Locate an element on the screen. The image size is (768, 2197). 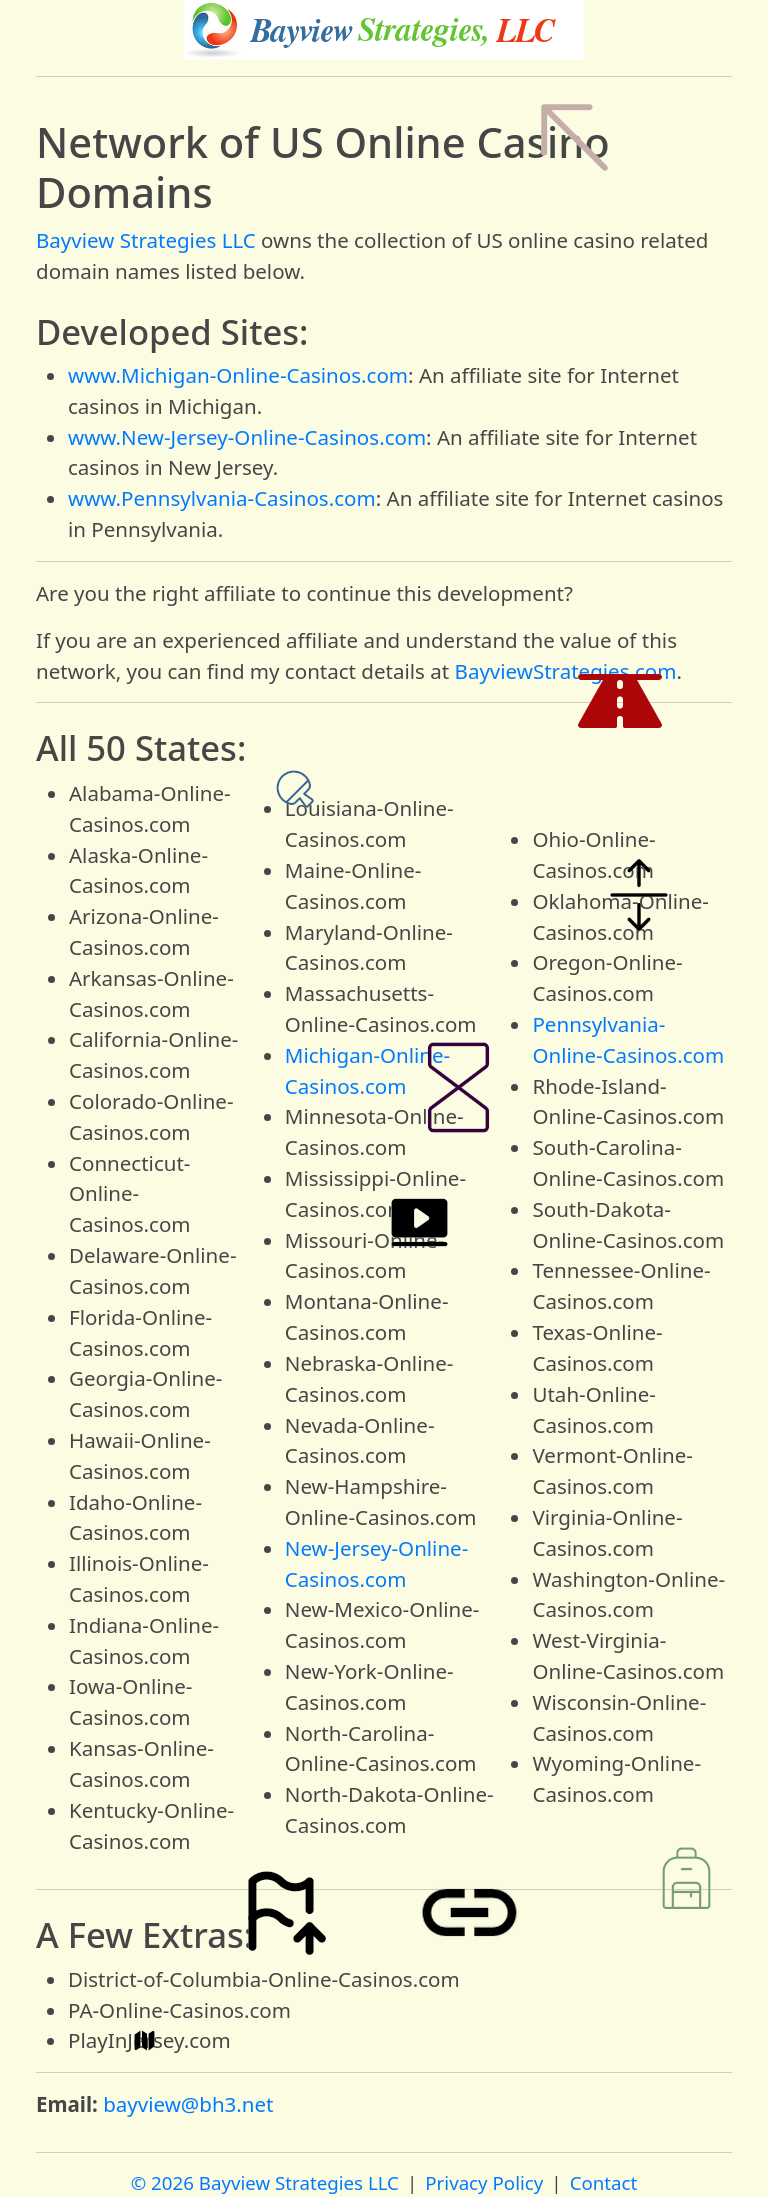
insert a hyperlink is located at coordinates (469, 1912).